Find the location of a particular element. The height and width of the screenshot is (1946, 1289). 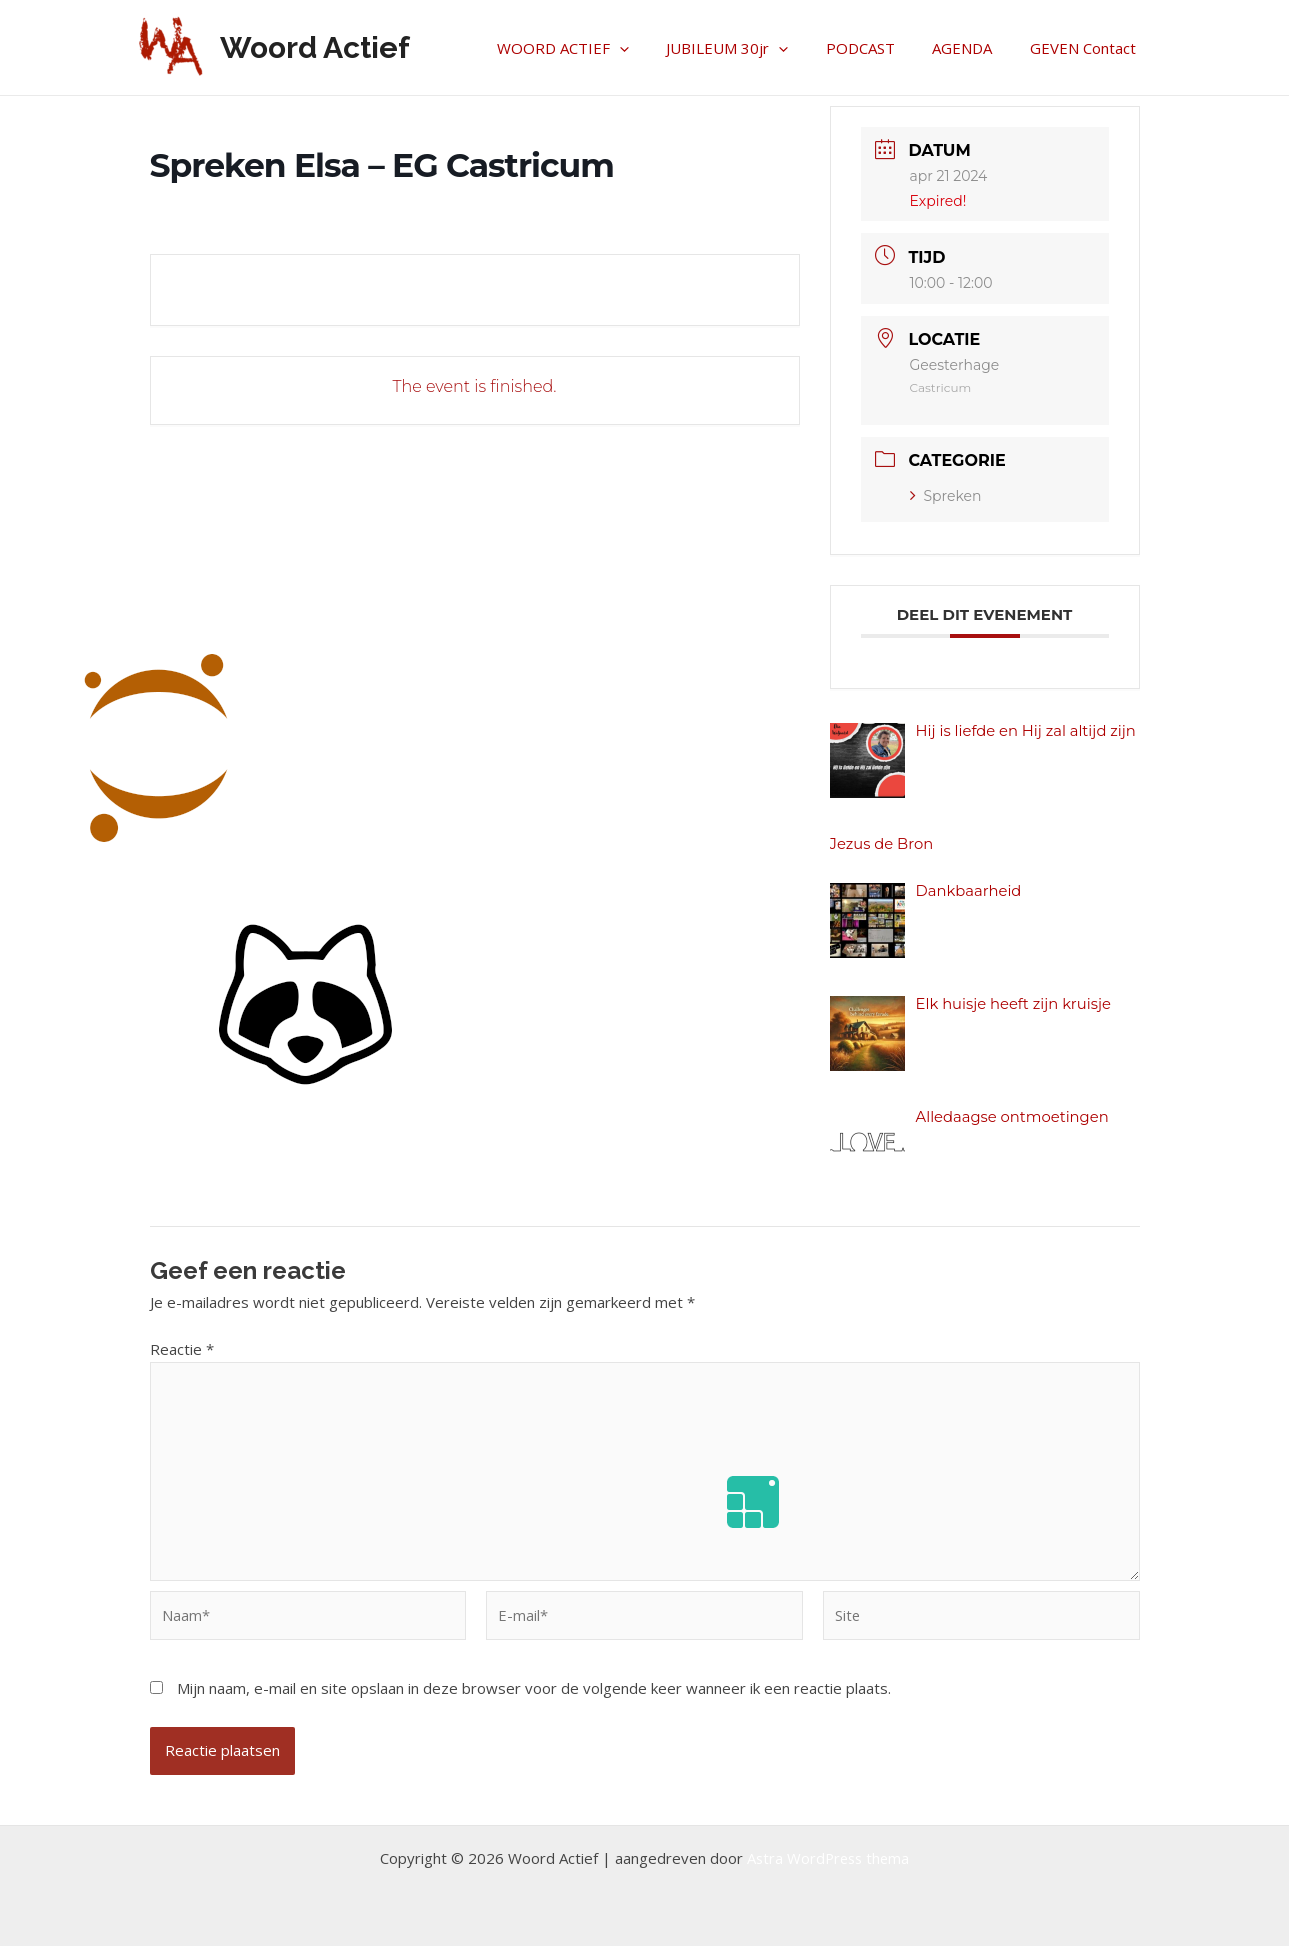

open Jupyter notebook environment is located at coordinates (156, 748).